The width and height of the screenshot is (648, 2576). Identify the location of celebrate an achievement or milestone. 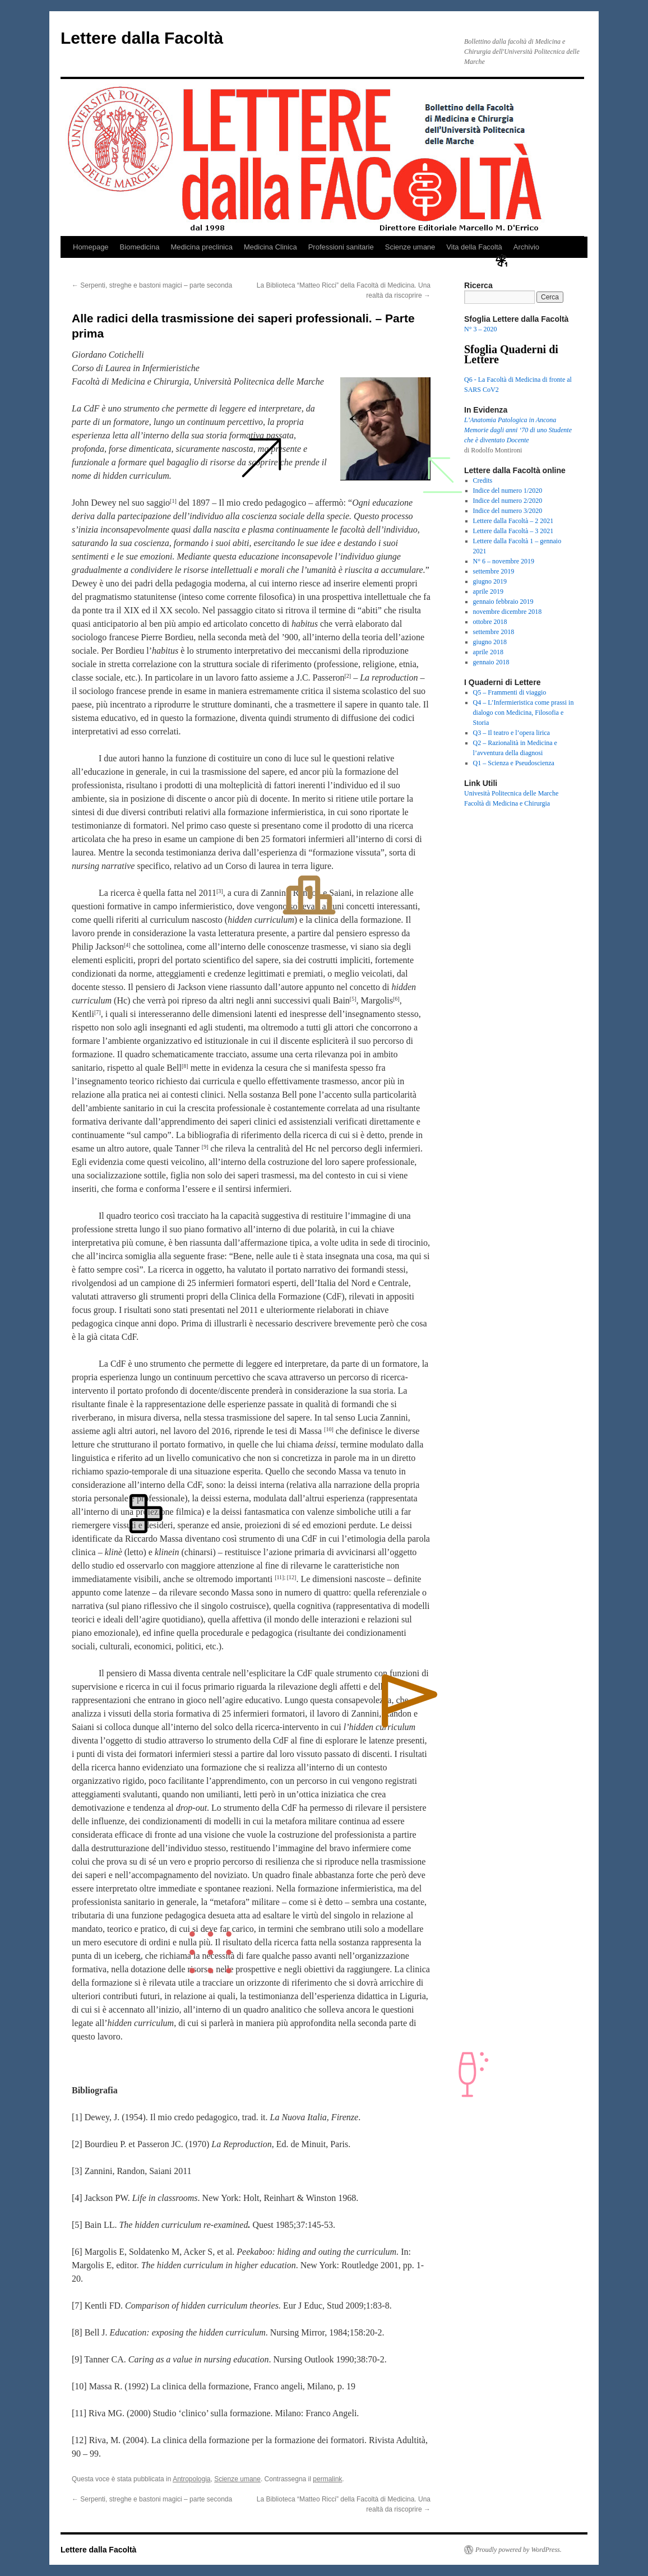
(469, 2074).